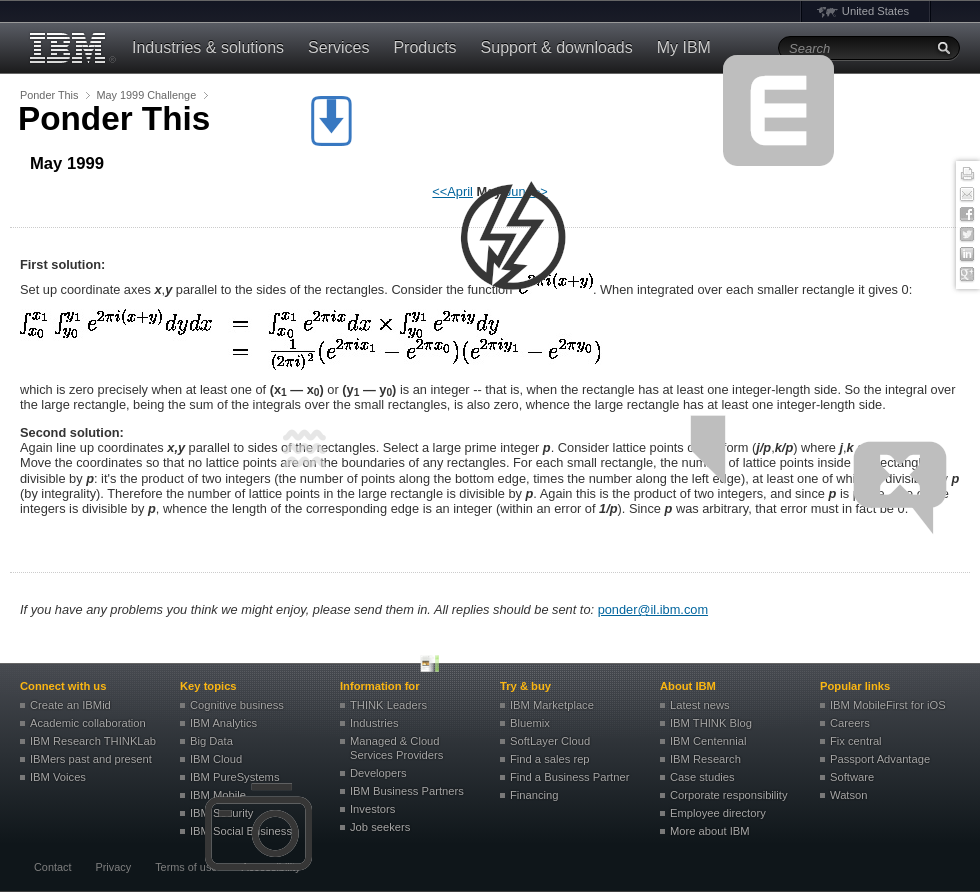 The height and width of the screenshot is (892, 980). I want to click on document template file type, so click(429, 663).